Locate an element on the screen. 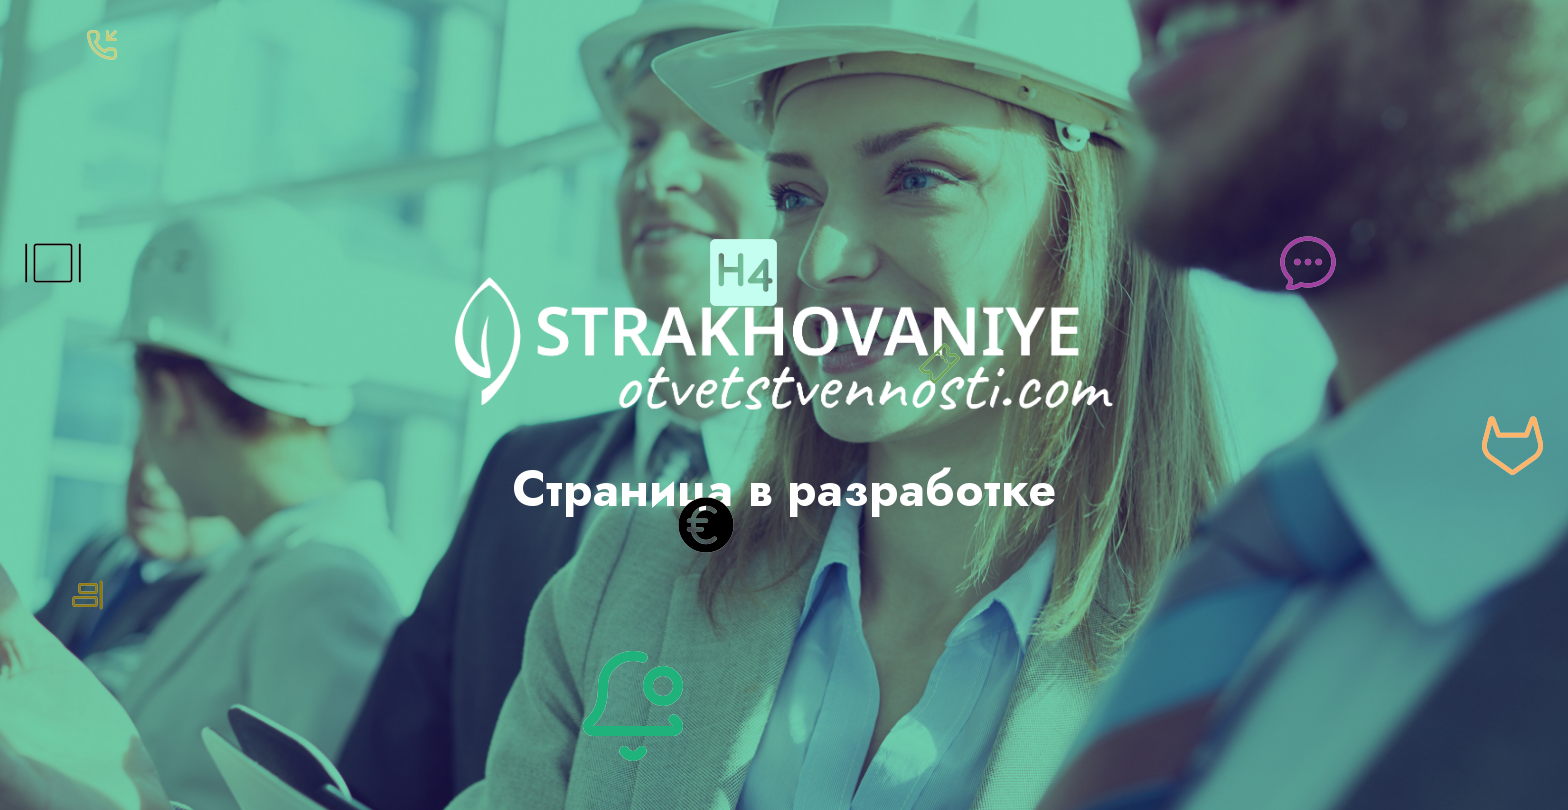 The height and width of the screenshot is (810, 1568). align text or content to the right is located at coordinates (88, 595).